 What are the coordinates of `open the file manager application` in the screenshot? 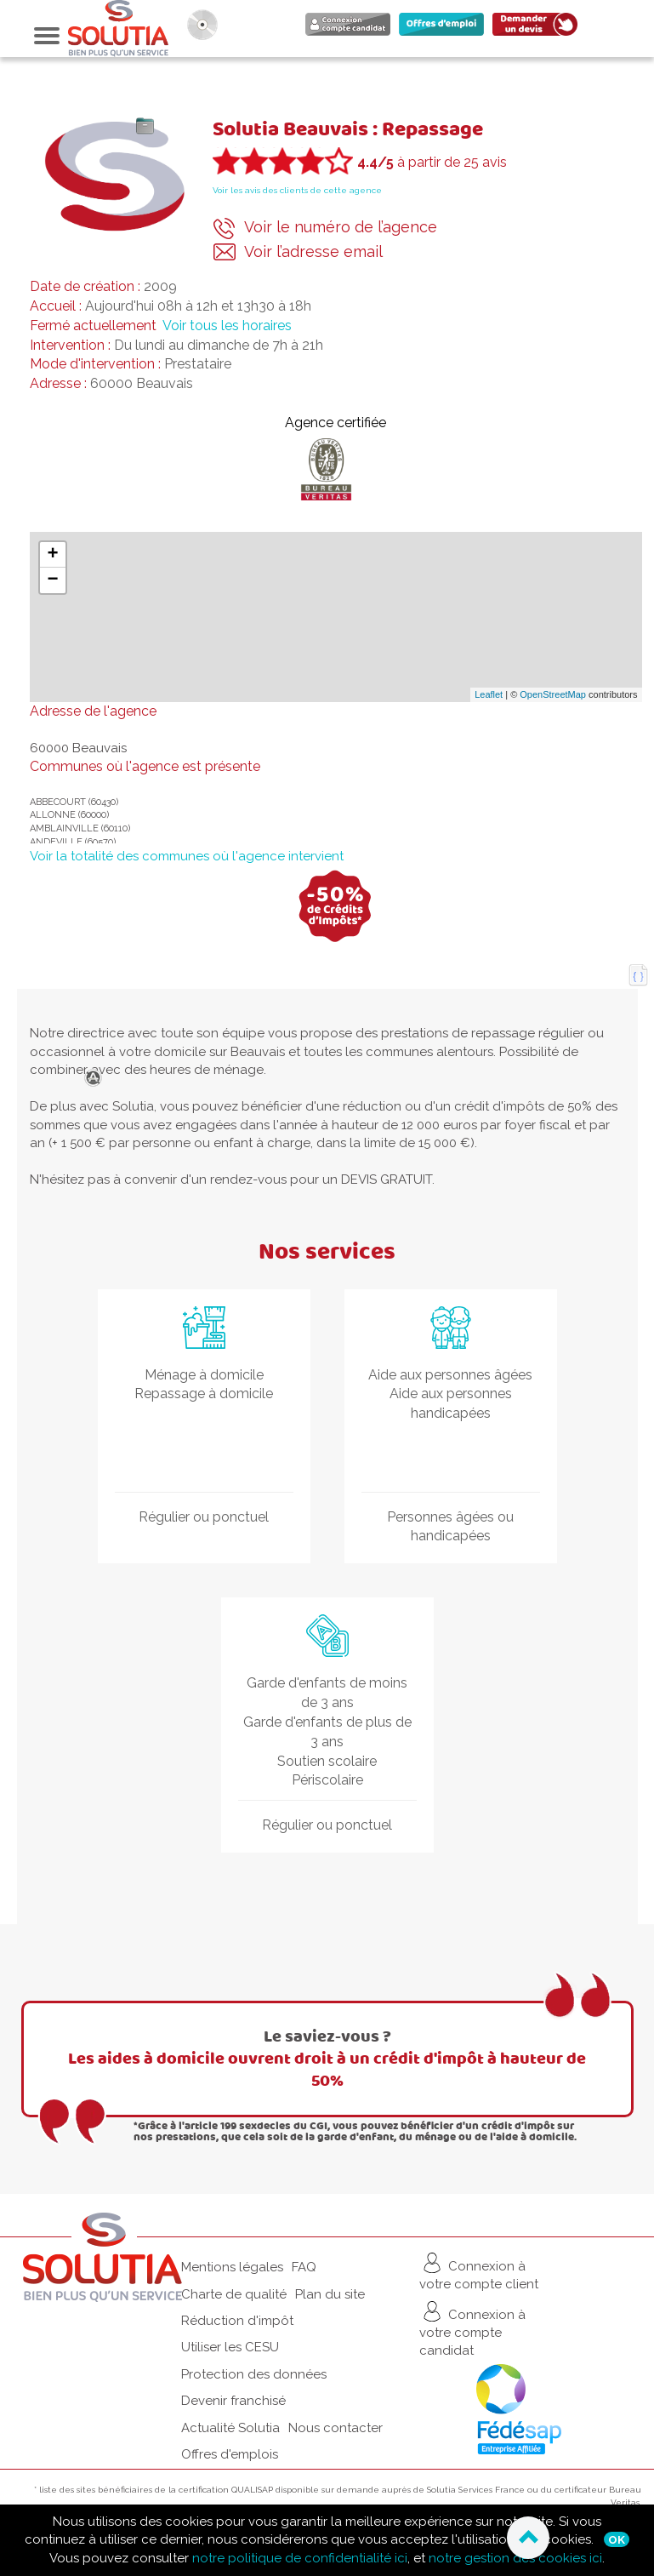 It's located at (145, 125).